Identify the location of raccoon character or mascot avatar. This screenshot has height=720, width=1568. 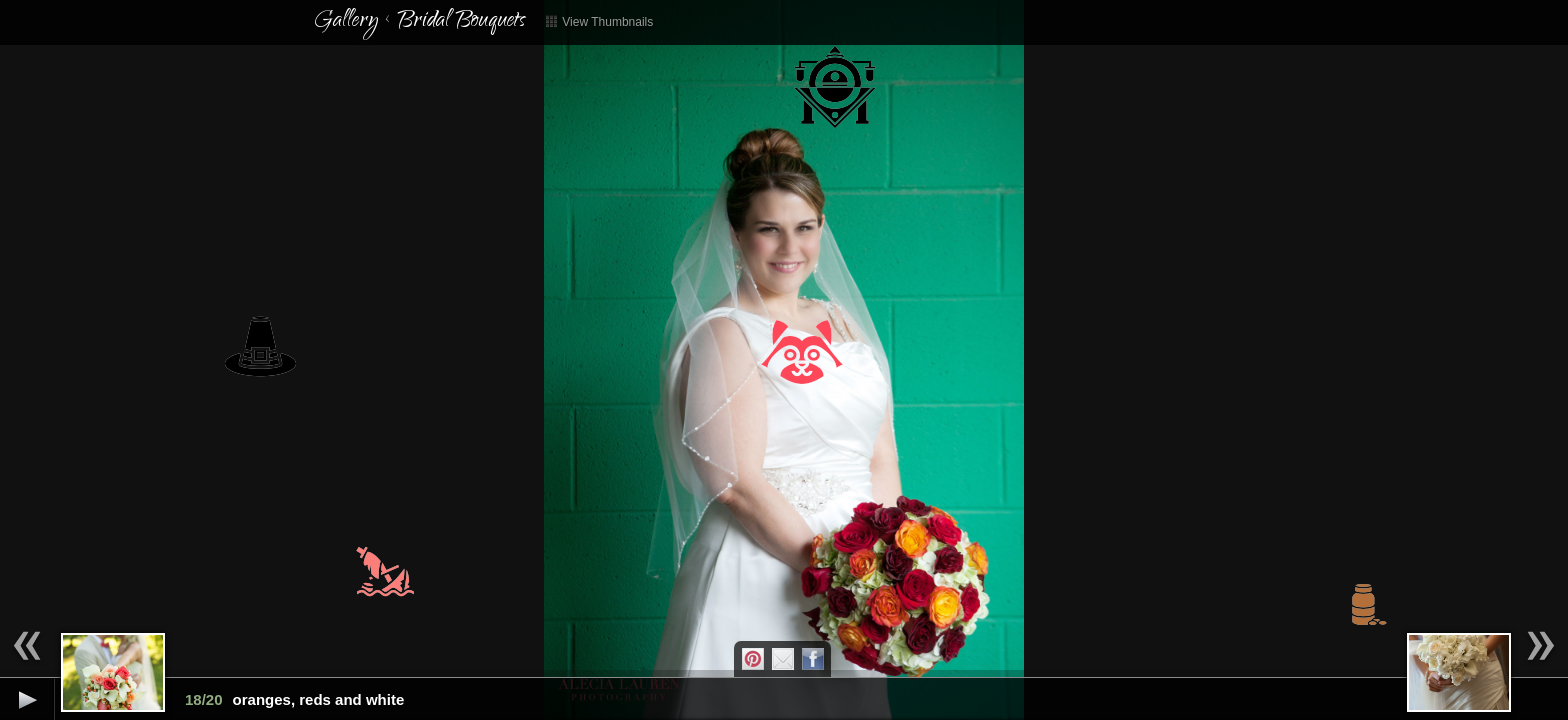
(802, 352).